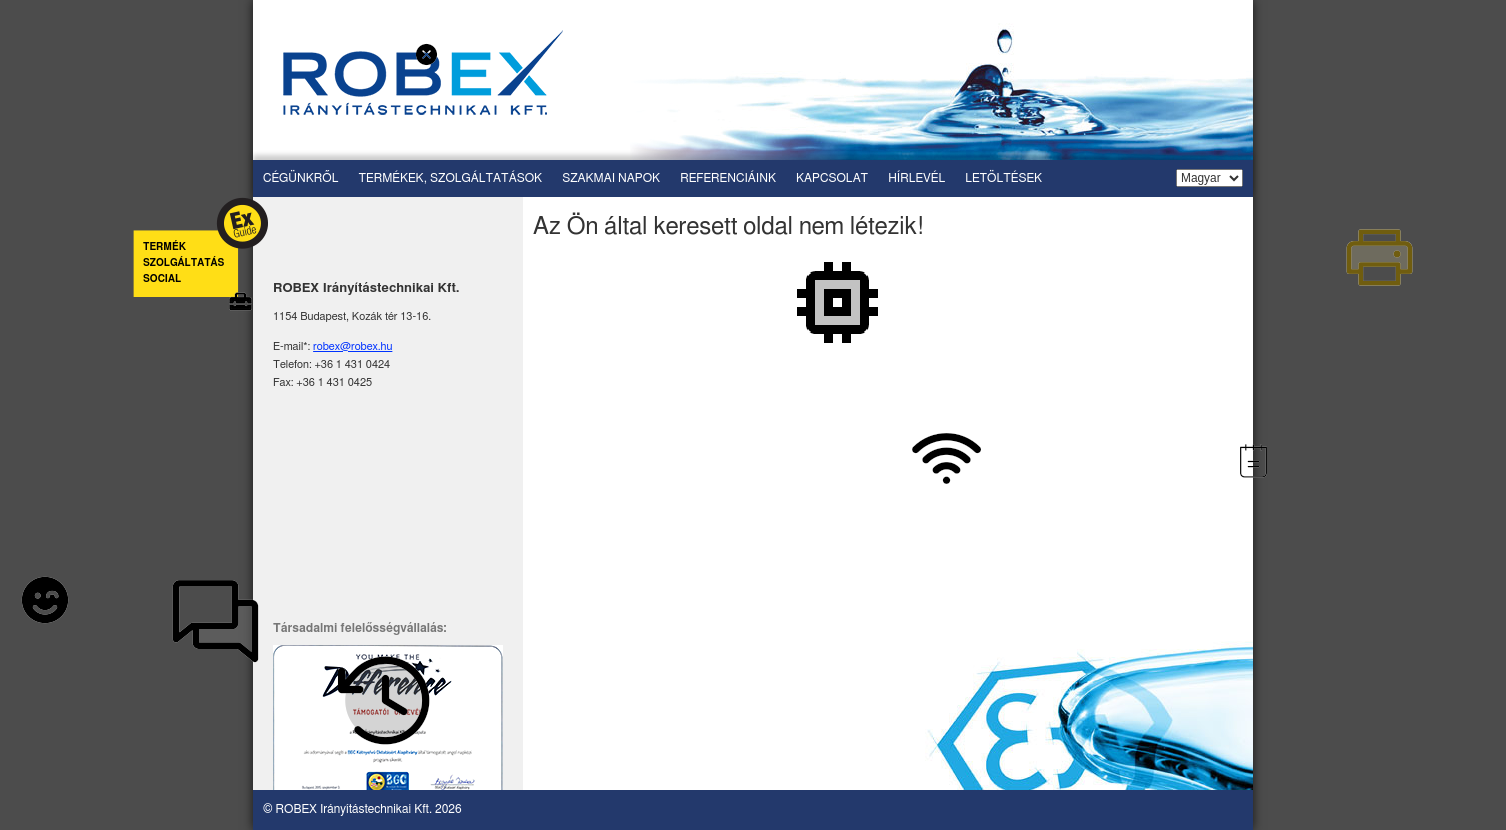  What do you see at coordinates (1379, 257) in the screenshot?
I see `print the current document` at bounding box center [1379, 257].